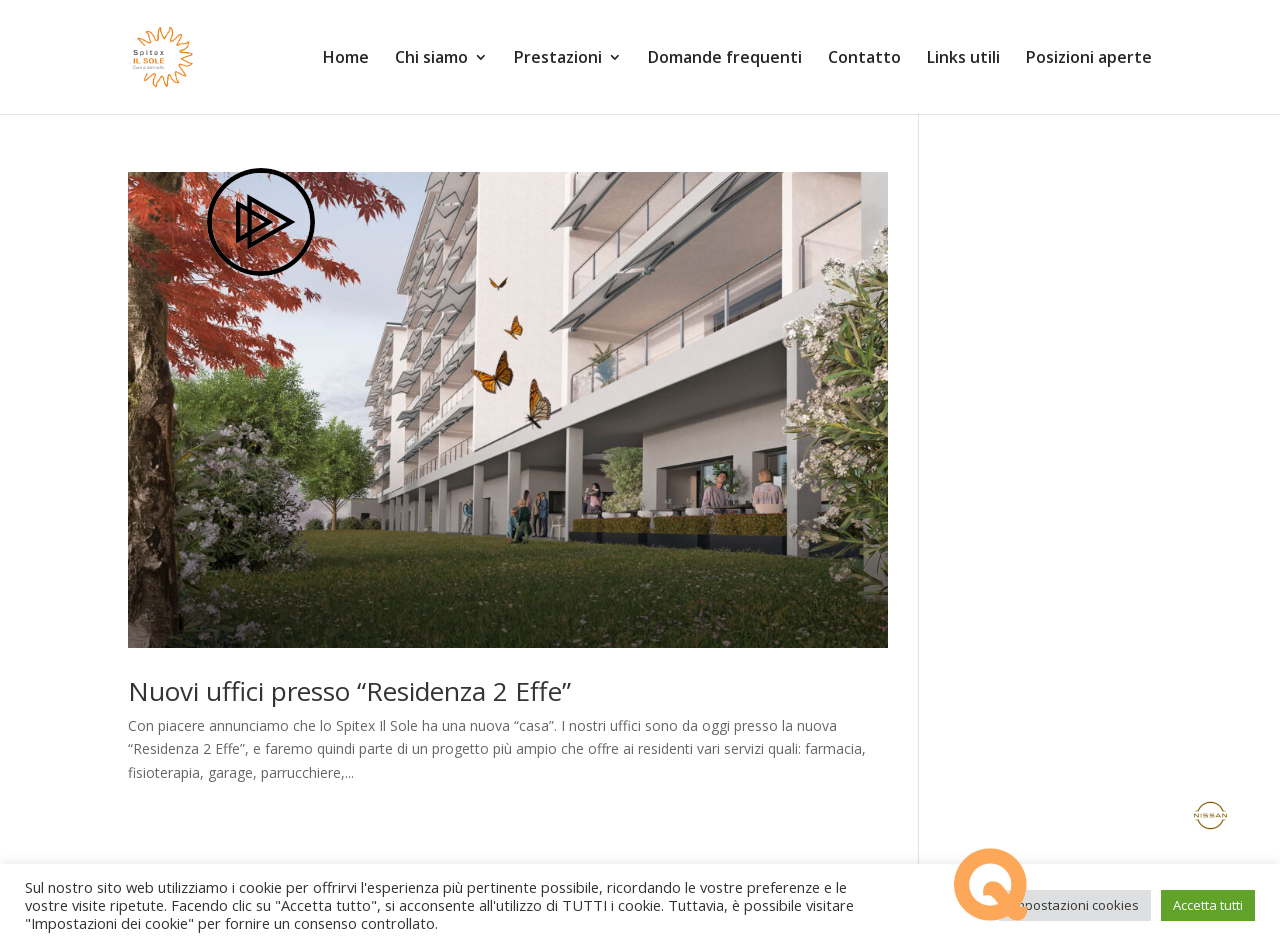  I want to click on open qase test management platform, so click(990, 884).